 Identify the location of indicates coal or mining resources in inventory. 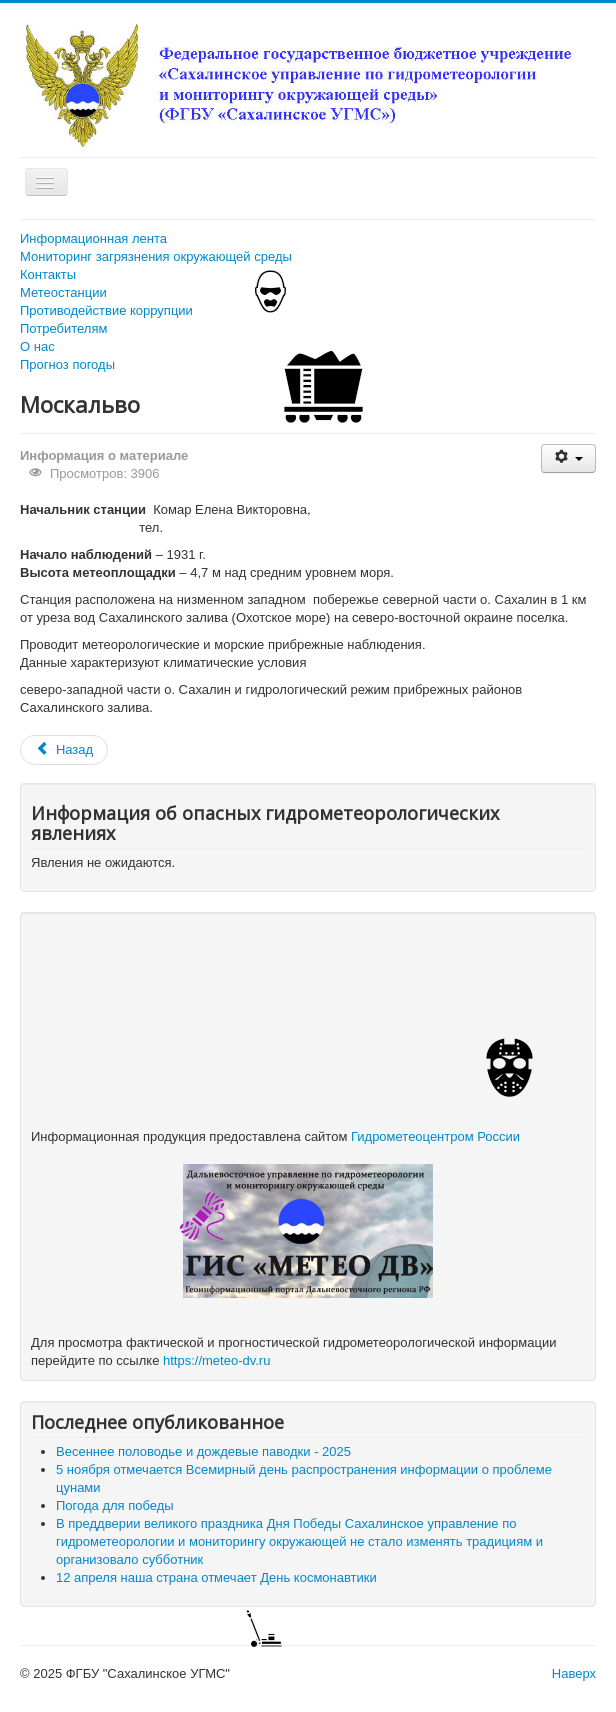
(323, 383).